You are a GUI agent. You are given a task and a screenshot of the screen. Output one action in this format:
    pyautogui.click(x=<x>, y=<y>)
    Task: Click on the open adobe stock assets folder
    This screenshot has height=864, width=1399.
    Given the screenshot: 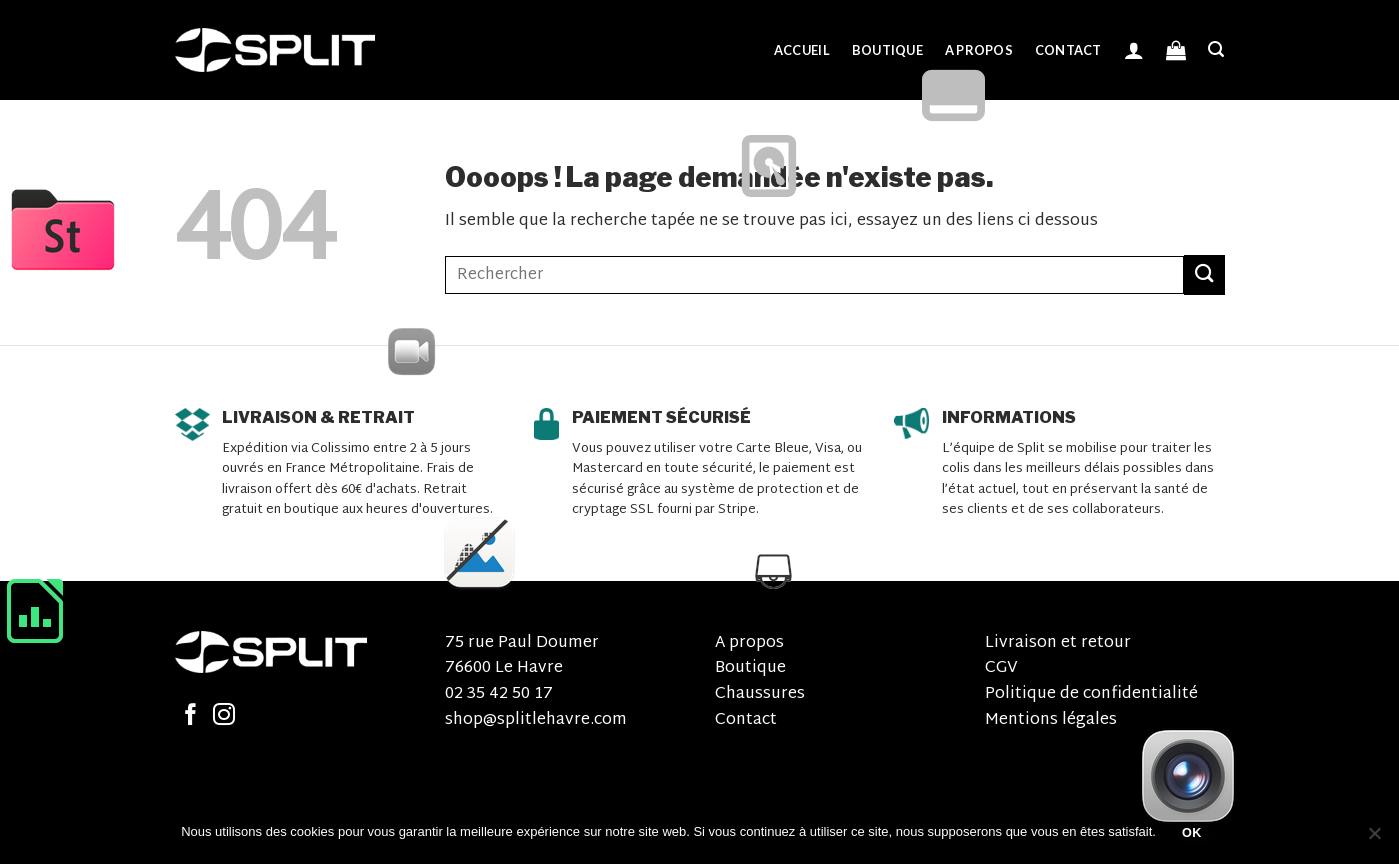 What is the action you would take?
    pyautogui.click(x=62, y=232)
    